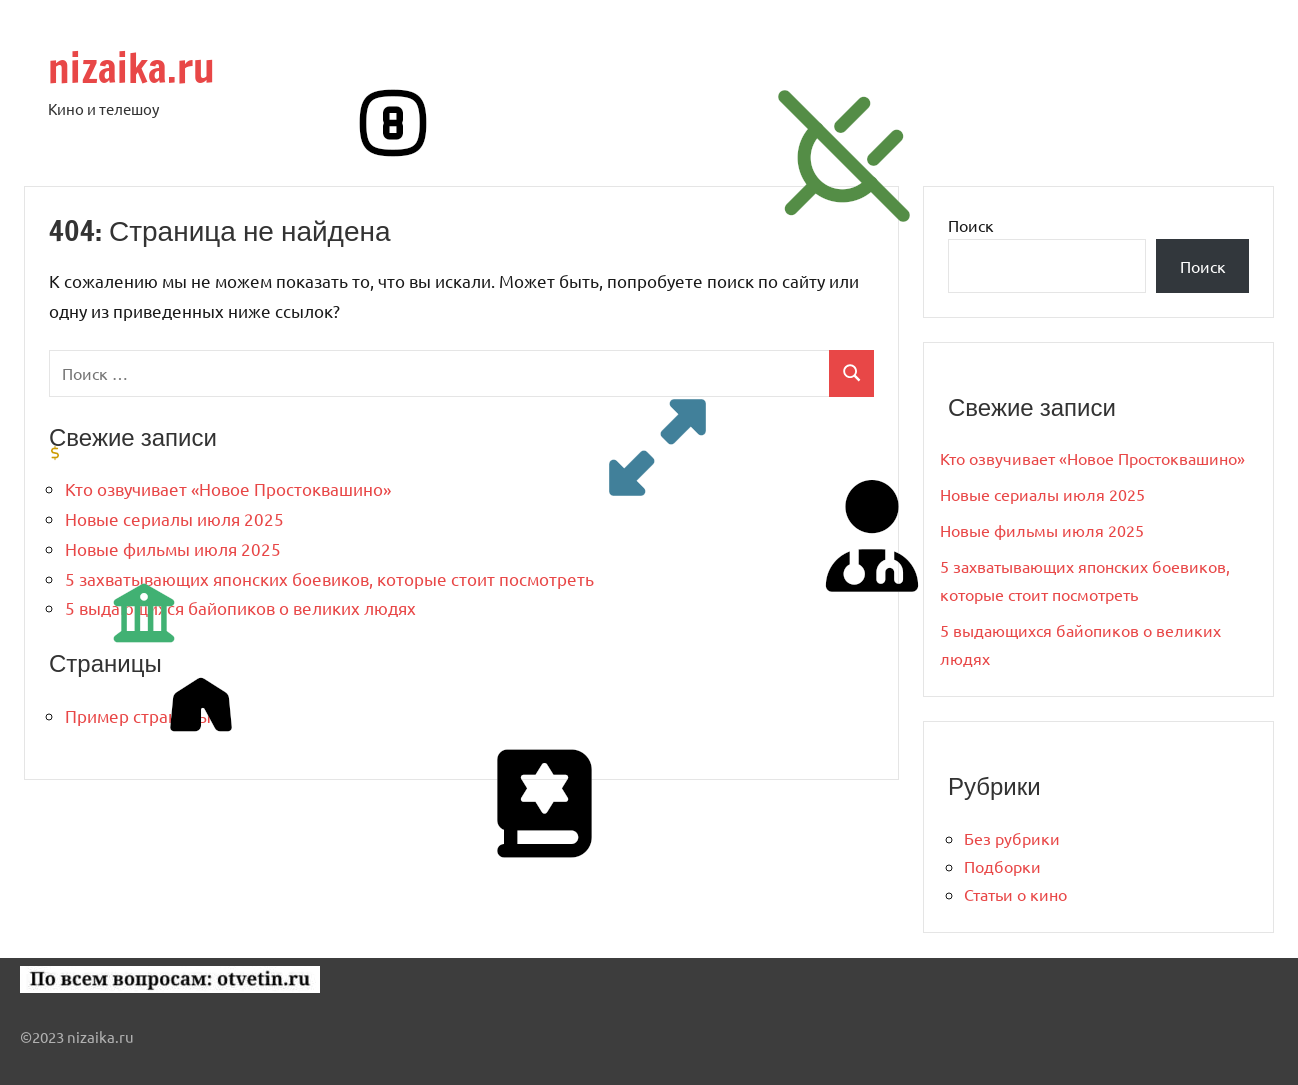  I want to click on view doctor or medical professional profile, so click(872, 535).